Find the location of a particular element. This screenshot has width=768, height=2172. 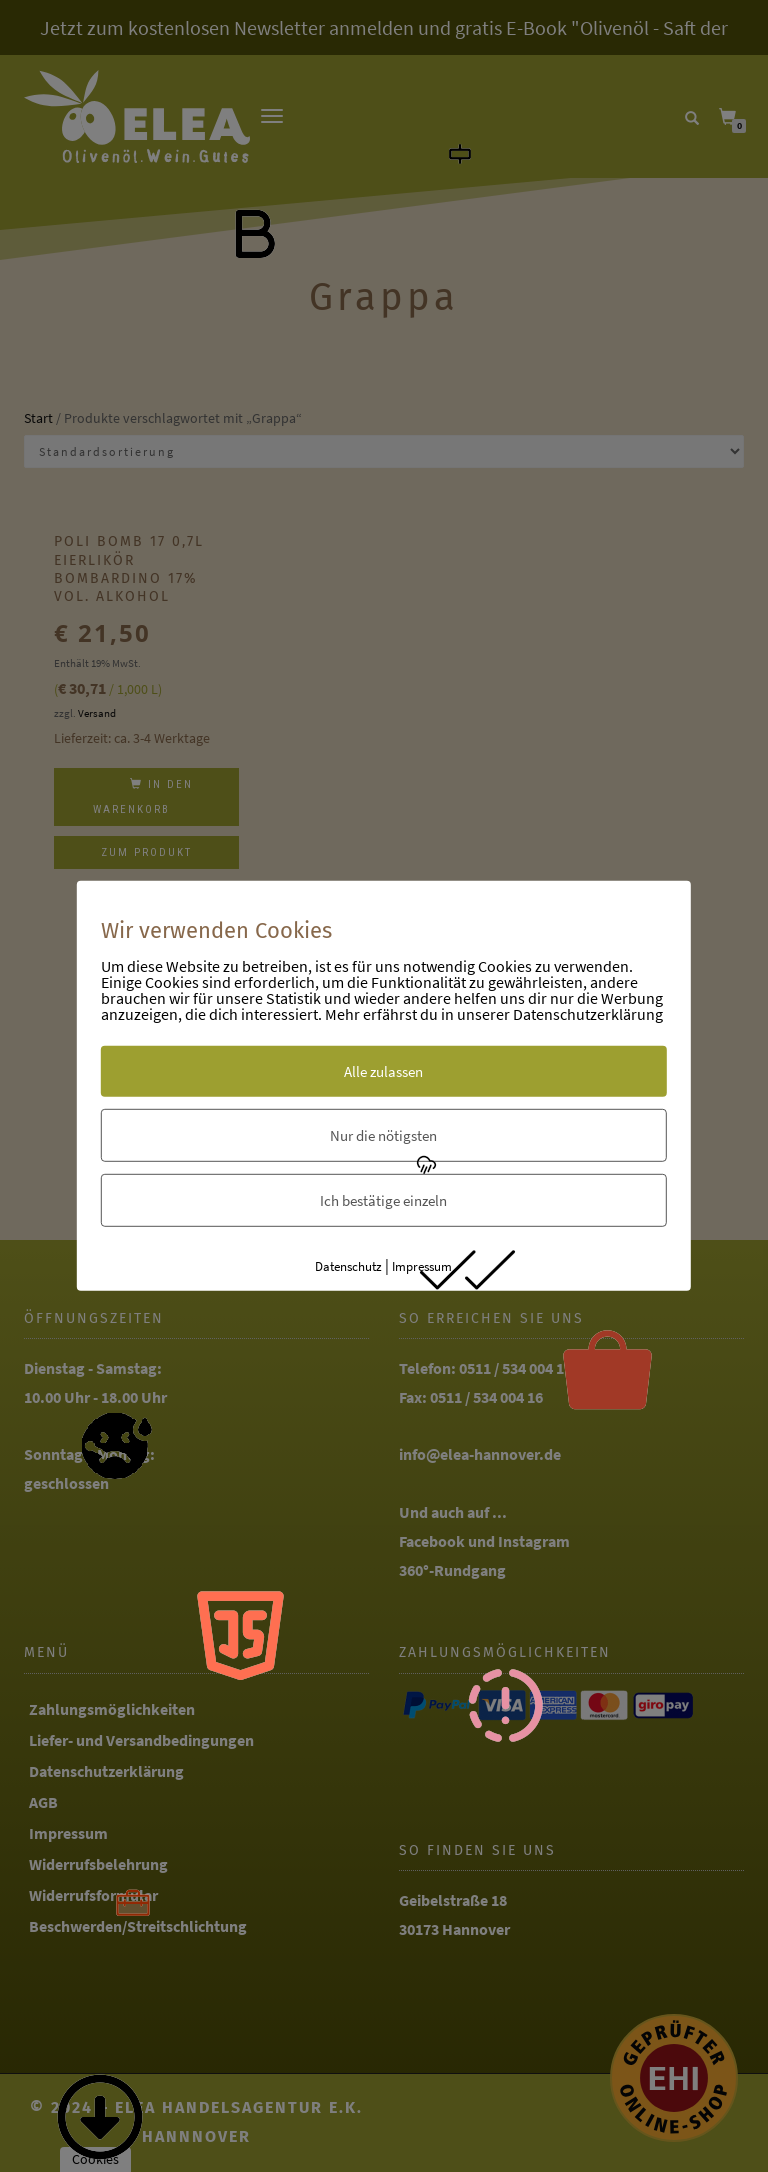

apply bold formatting to selected text is located at coordinates (252, 235).